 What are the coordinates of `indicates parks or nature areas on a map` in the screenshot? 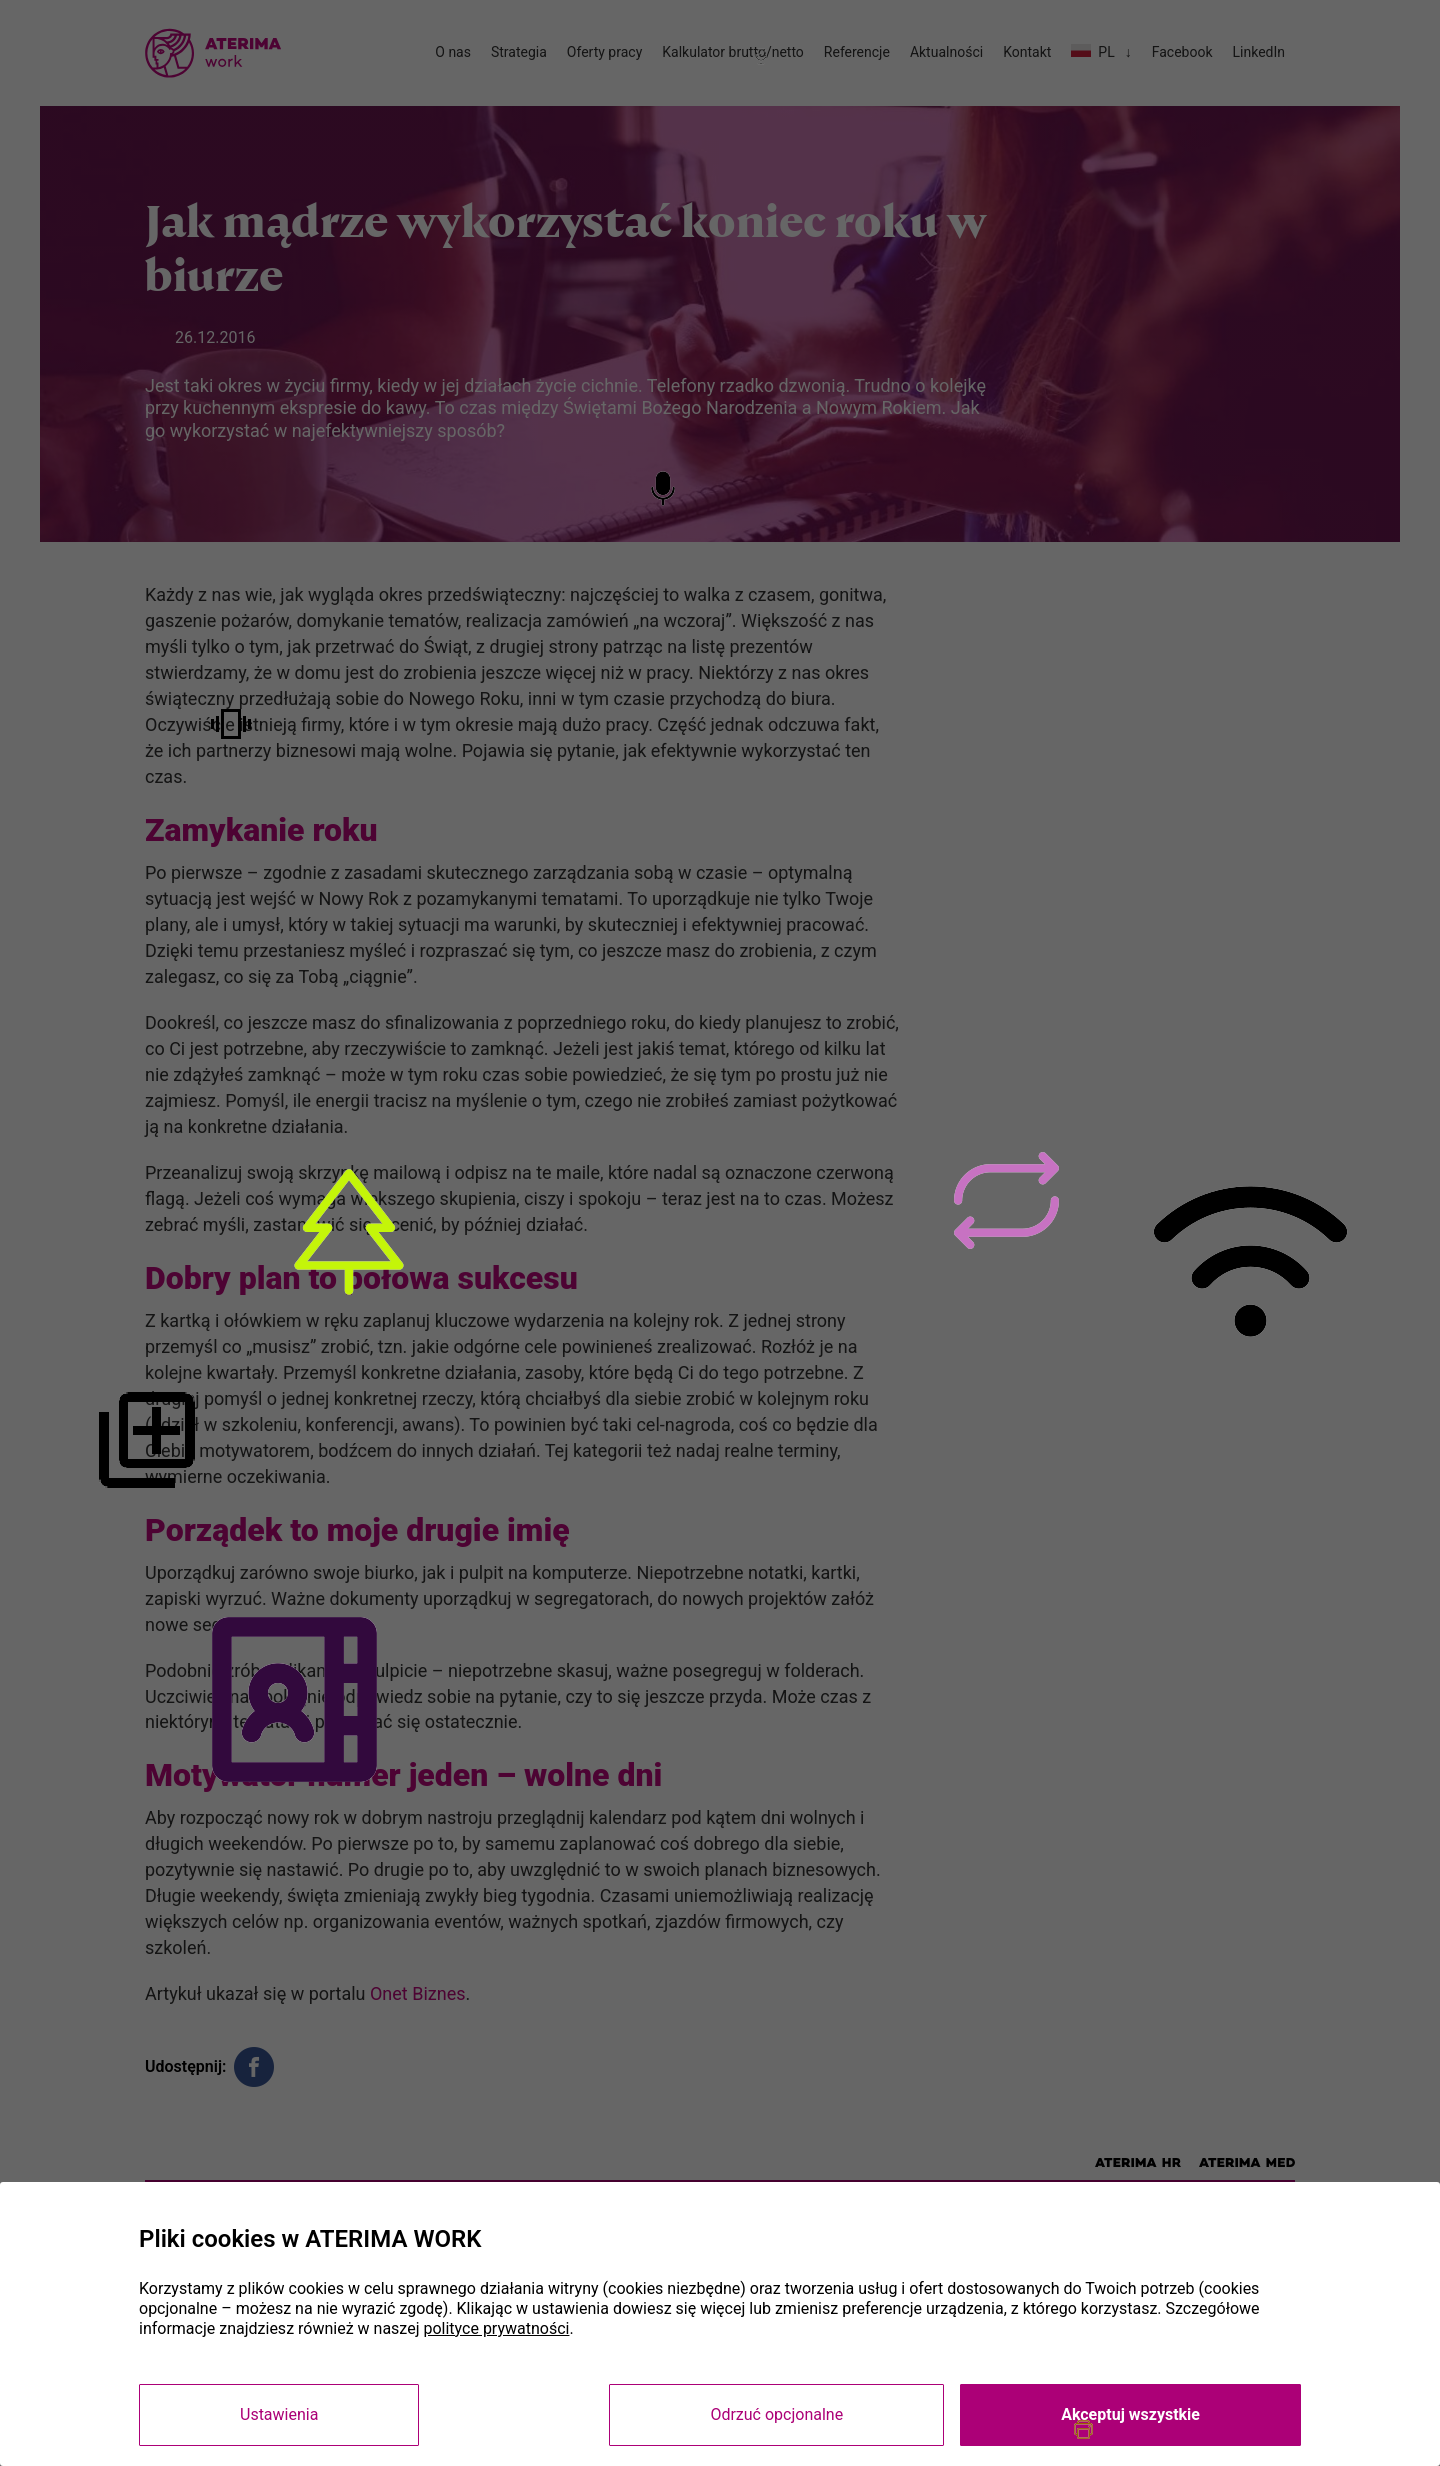 It's located at (349, 1232).